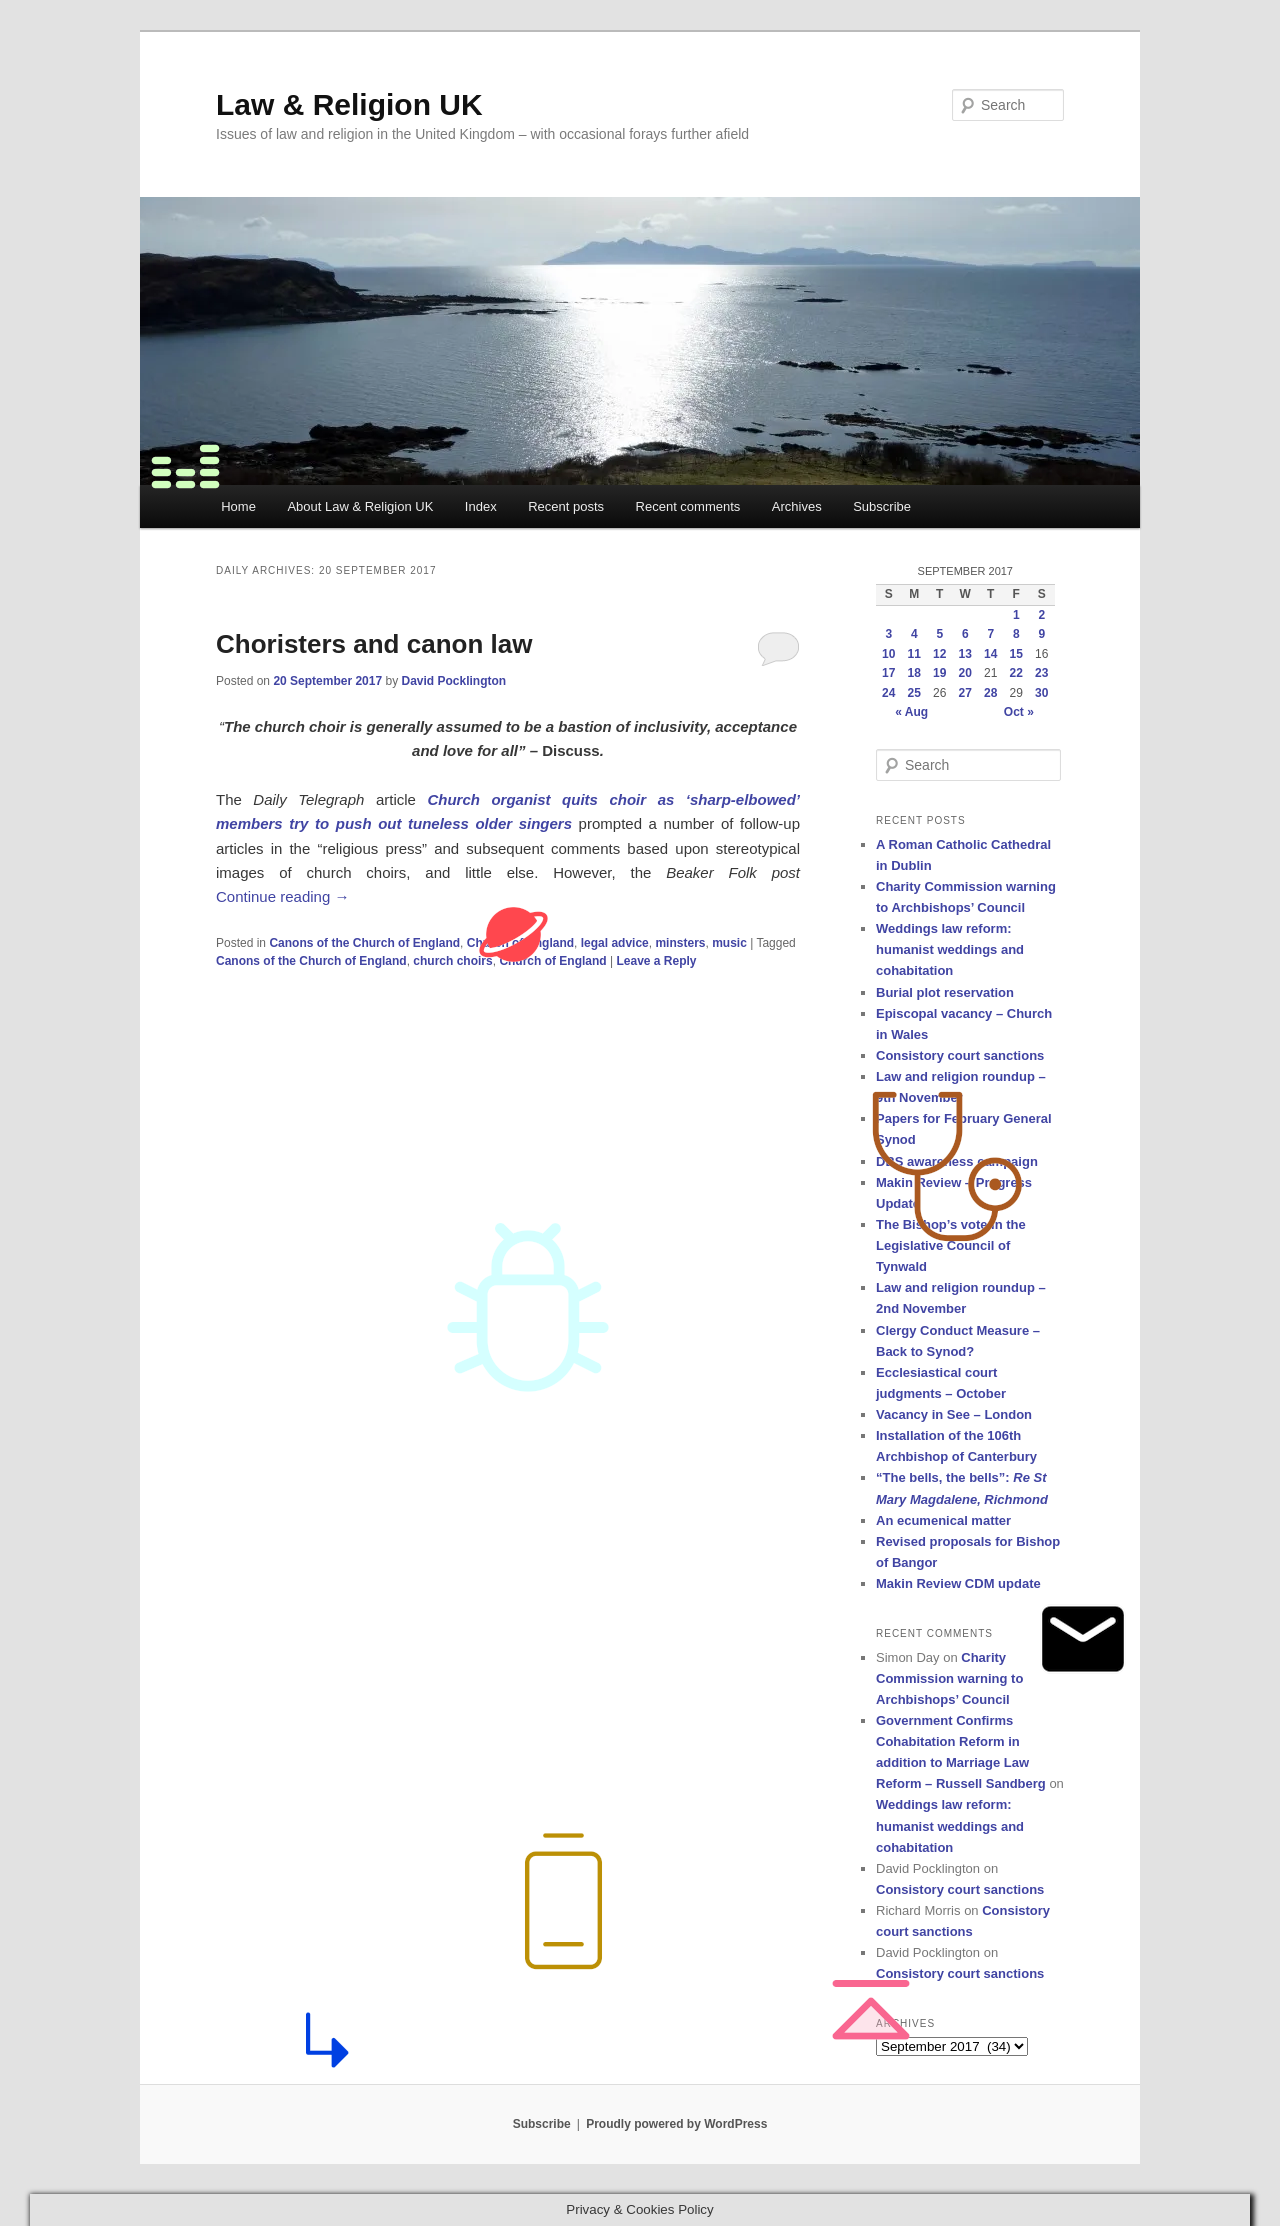 This screenshot has height=2226, width=1280. What do you see at coordinates (563, 1903) in the screenshot?
I see `indicates low battery status` at bounding box center [563, 1903].